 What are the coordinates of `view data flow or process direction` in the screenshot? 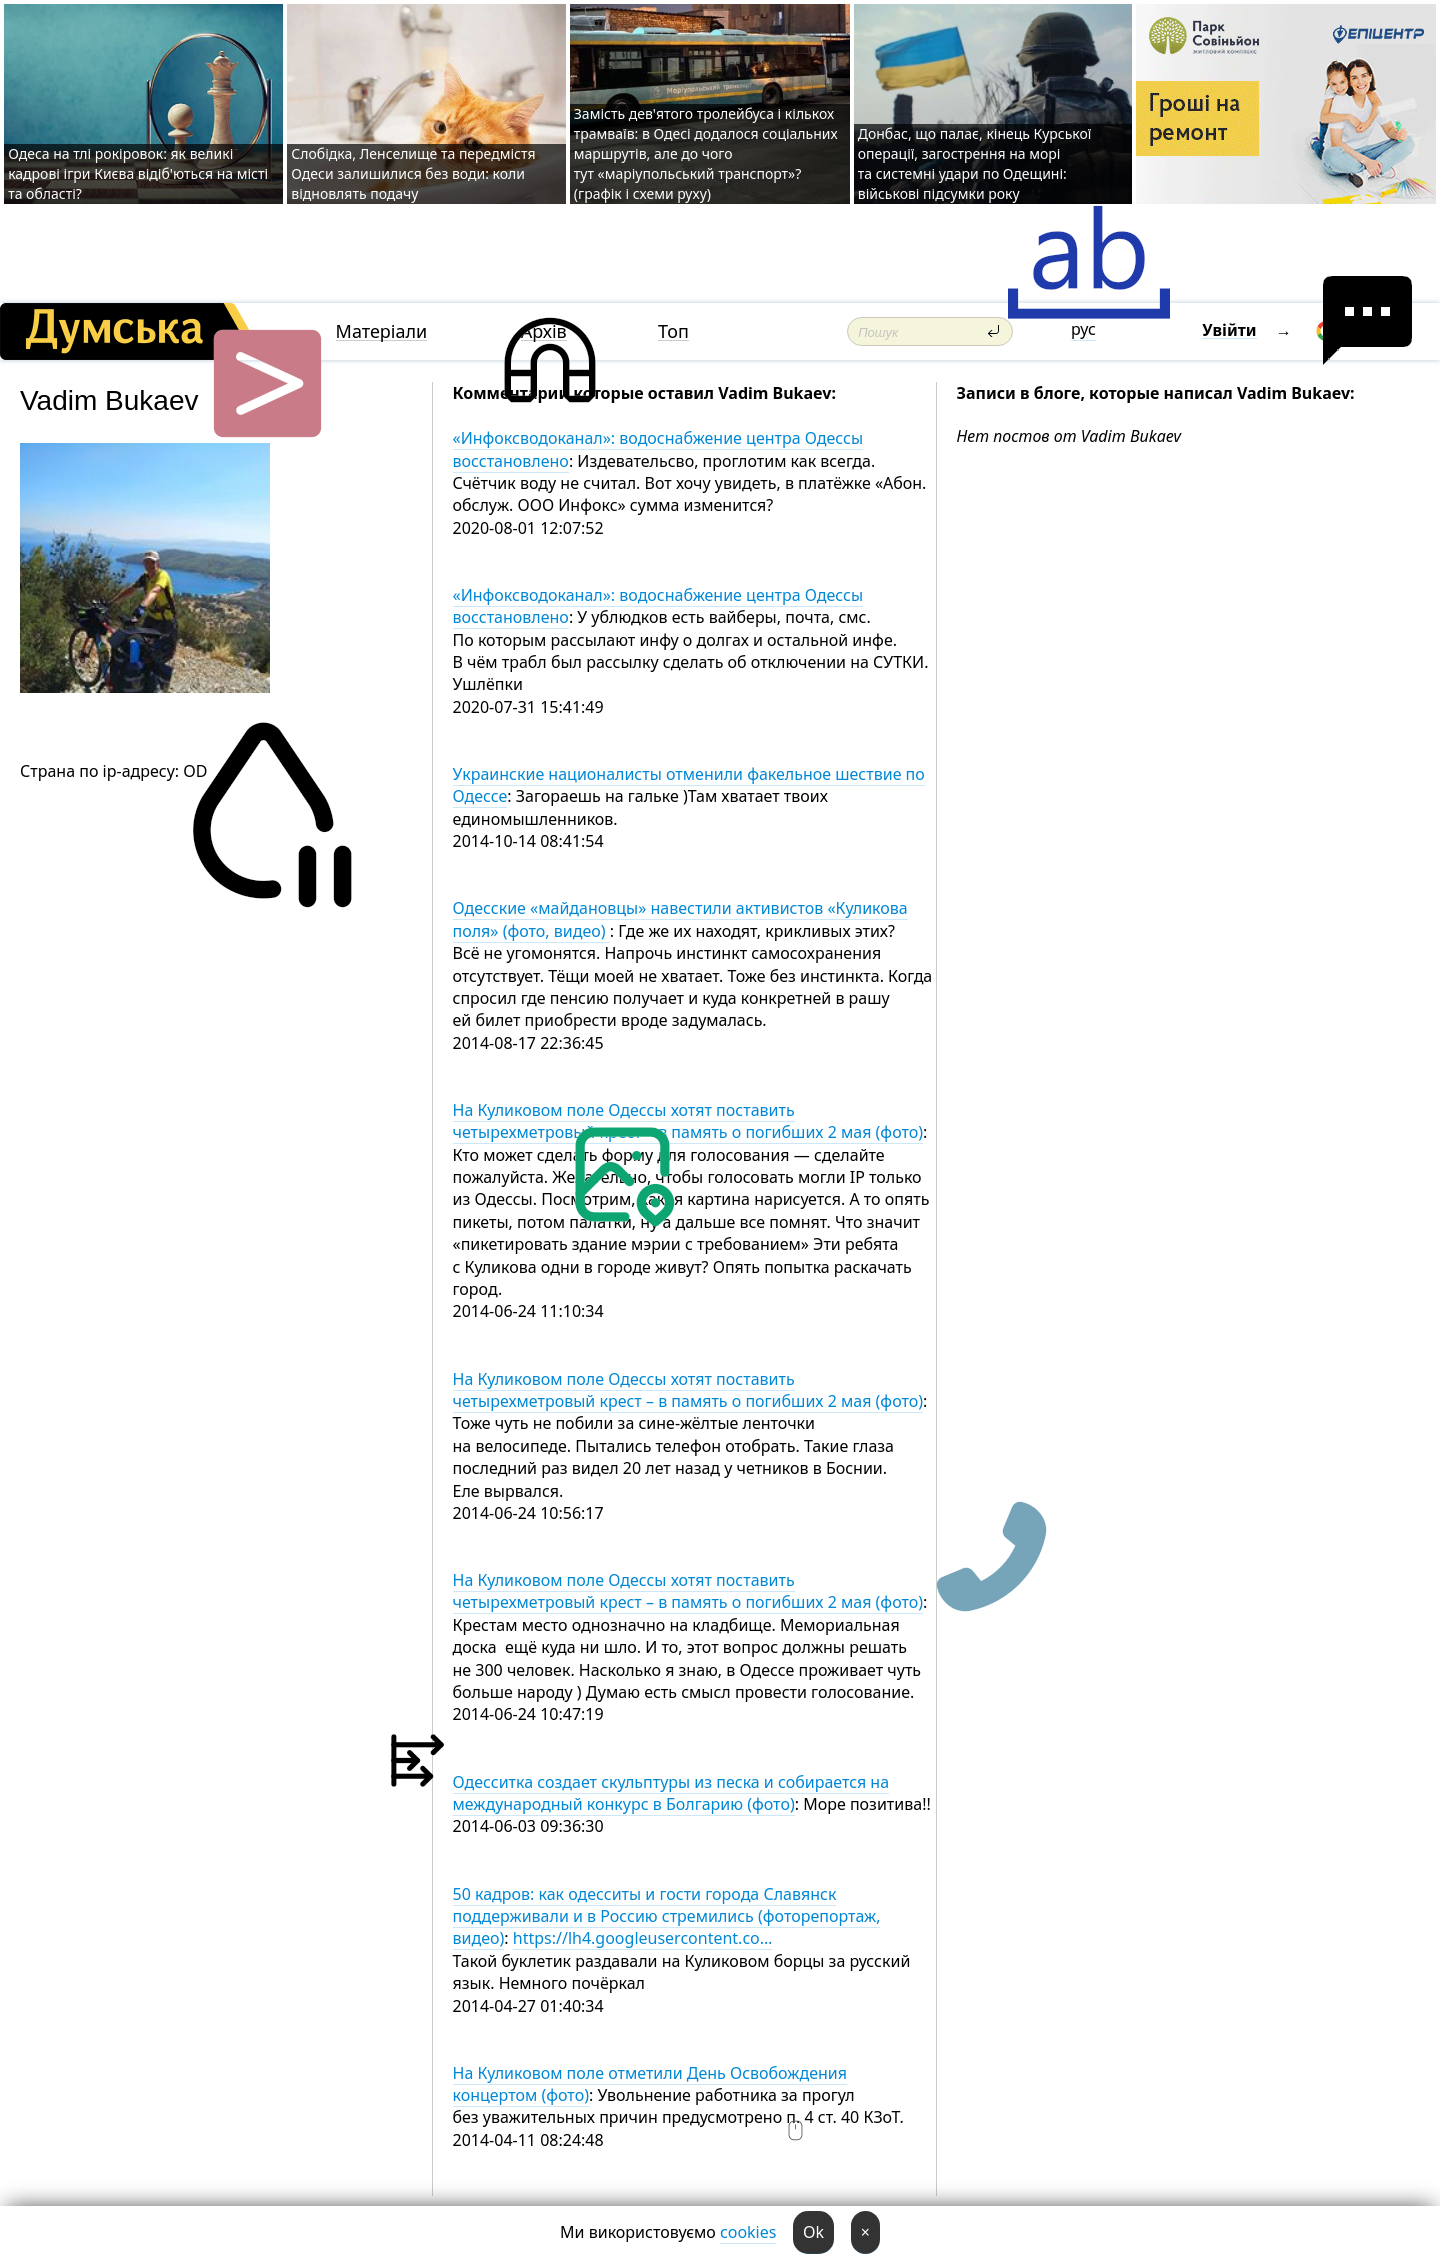 It's located at (417, 1760).